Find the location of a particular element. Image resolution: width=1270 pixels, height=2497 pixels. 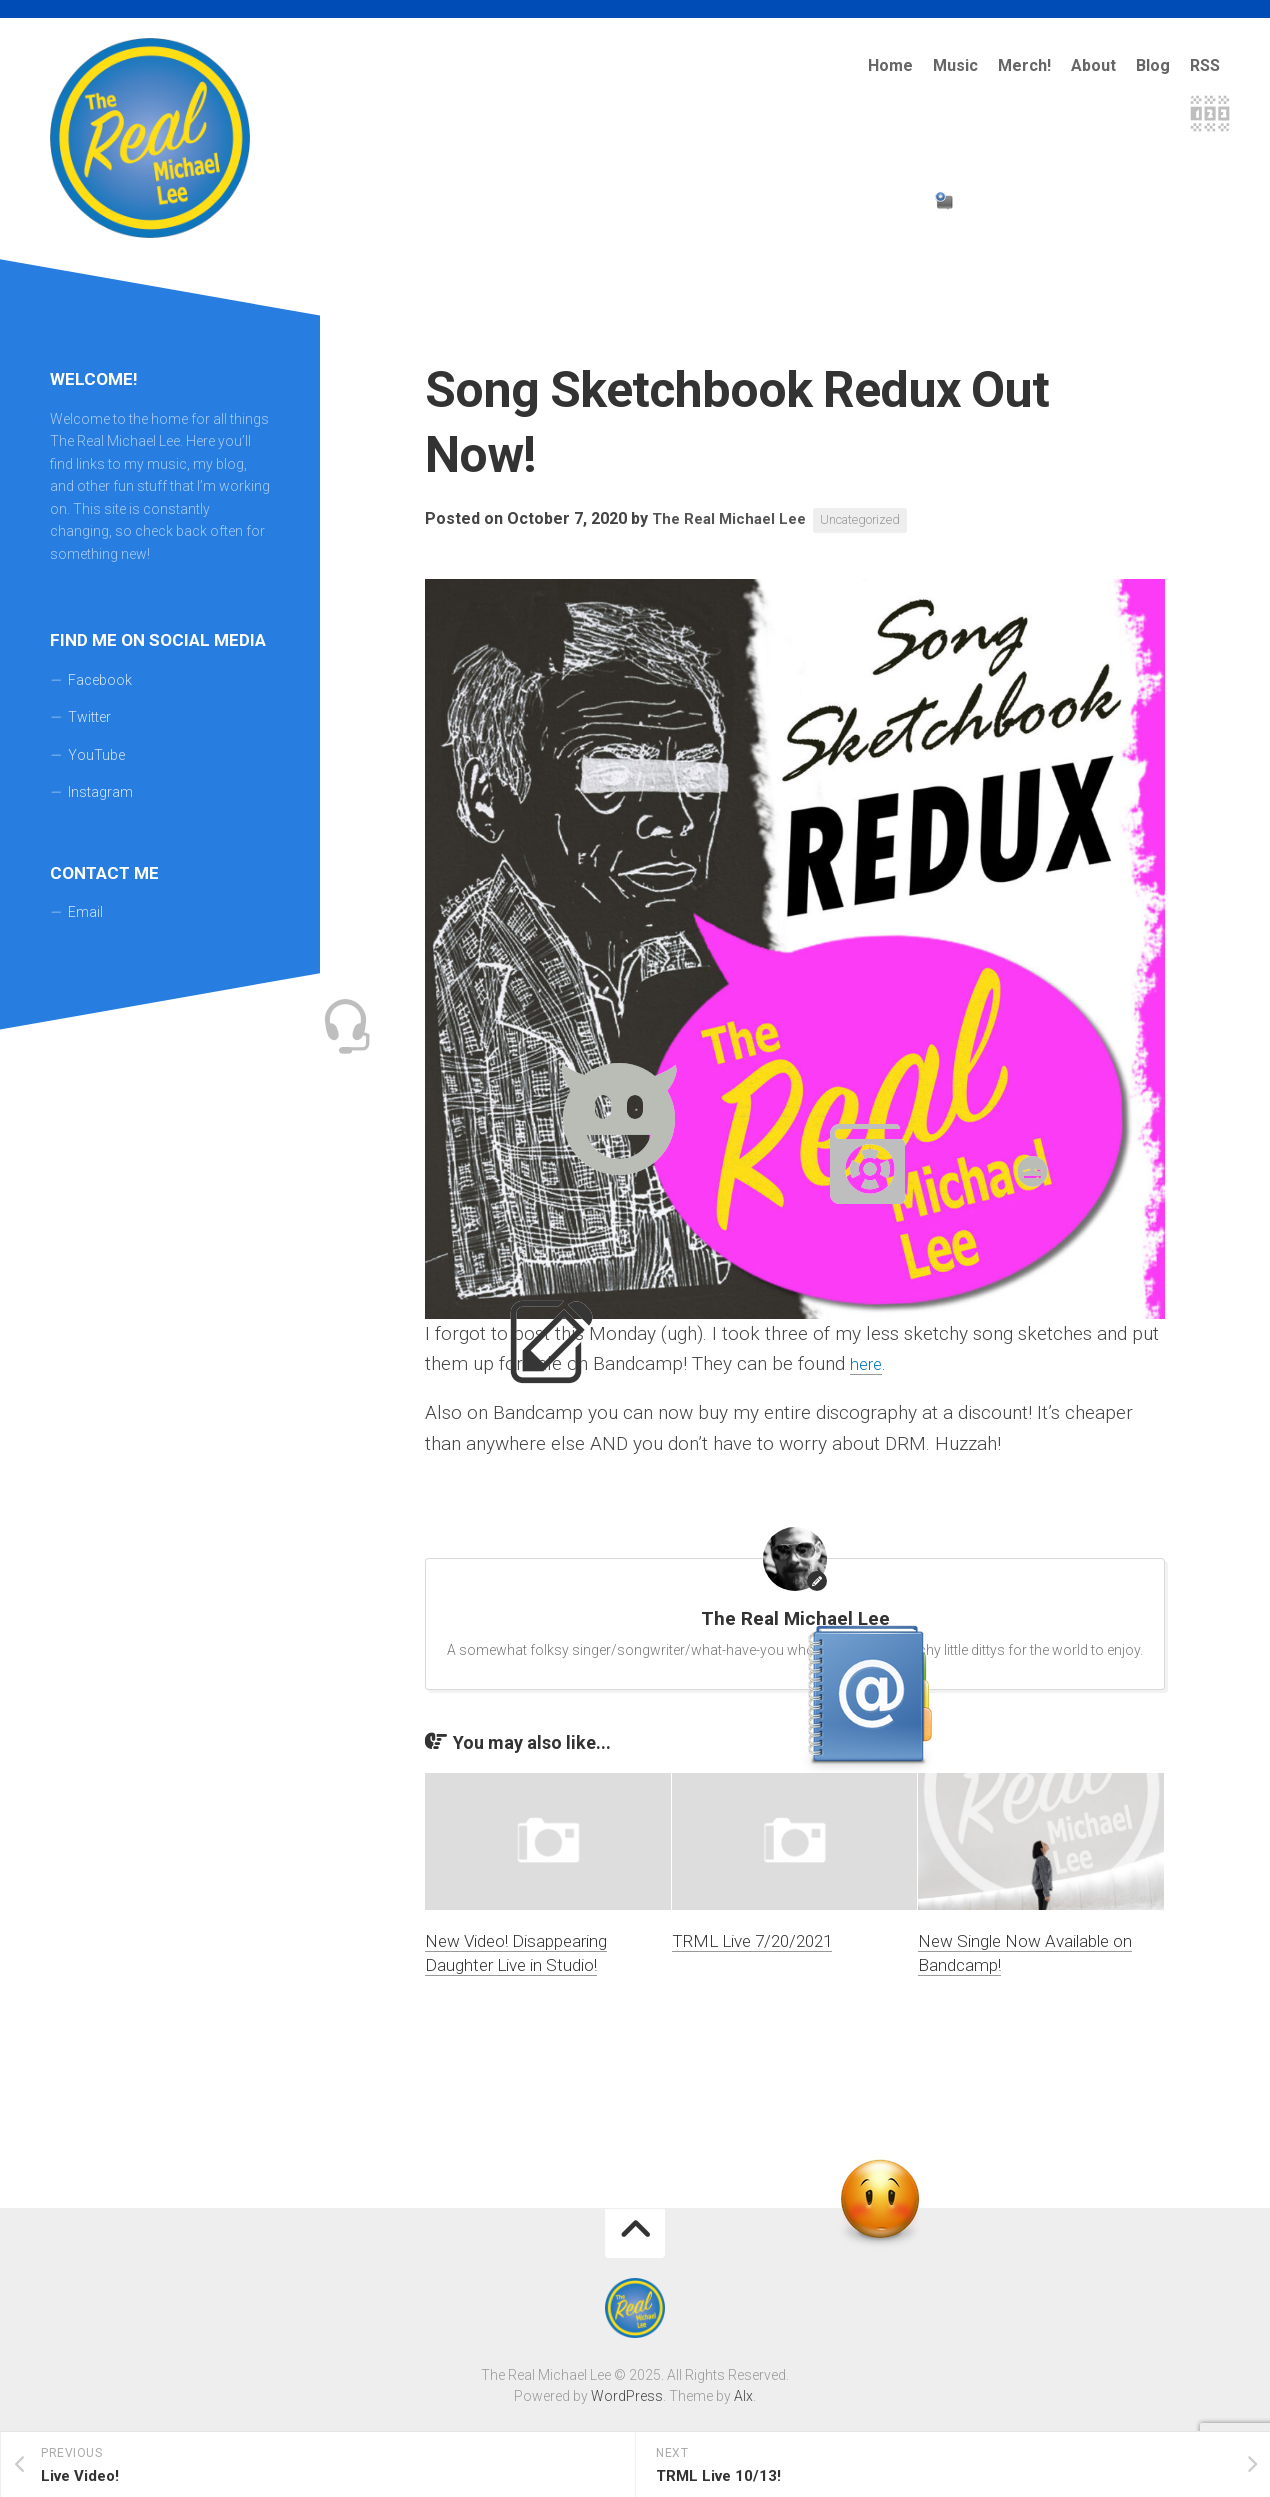

manage system notification settings is located at coordinates (944, 200).